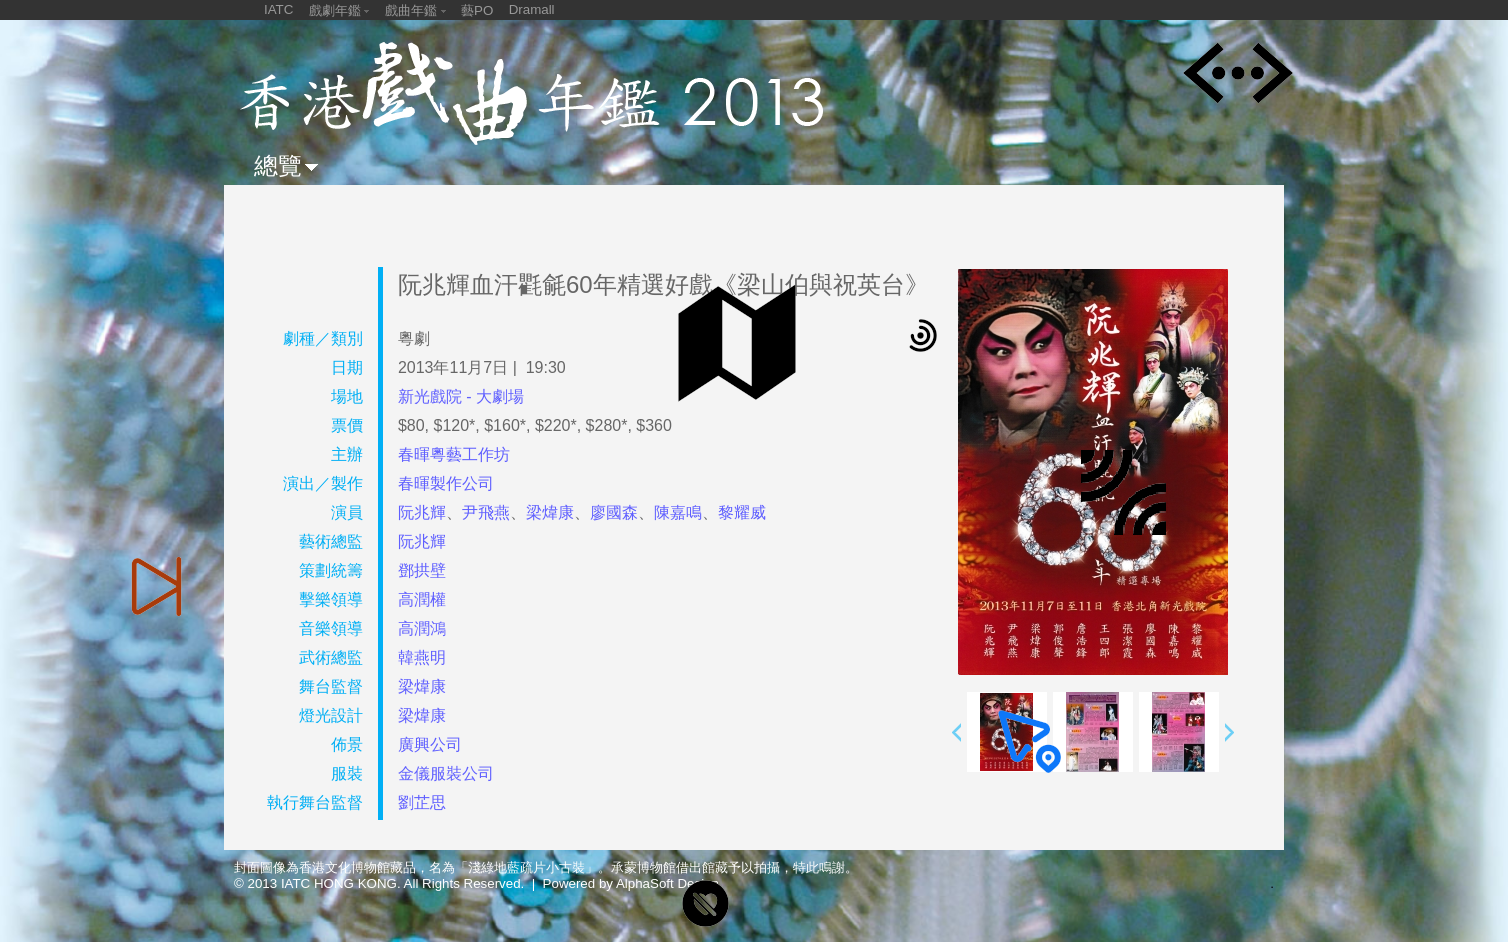 The height and width of the screenshot is (942, 1508). Describe the element at coordinates (156, 586) in the screenshot. I see `skip to the next track` at that location.